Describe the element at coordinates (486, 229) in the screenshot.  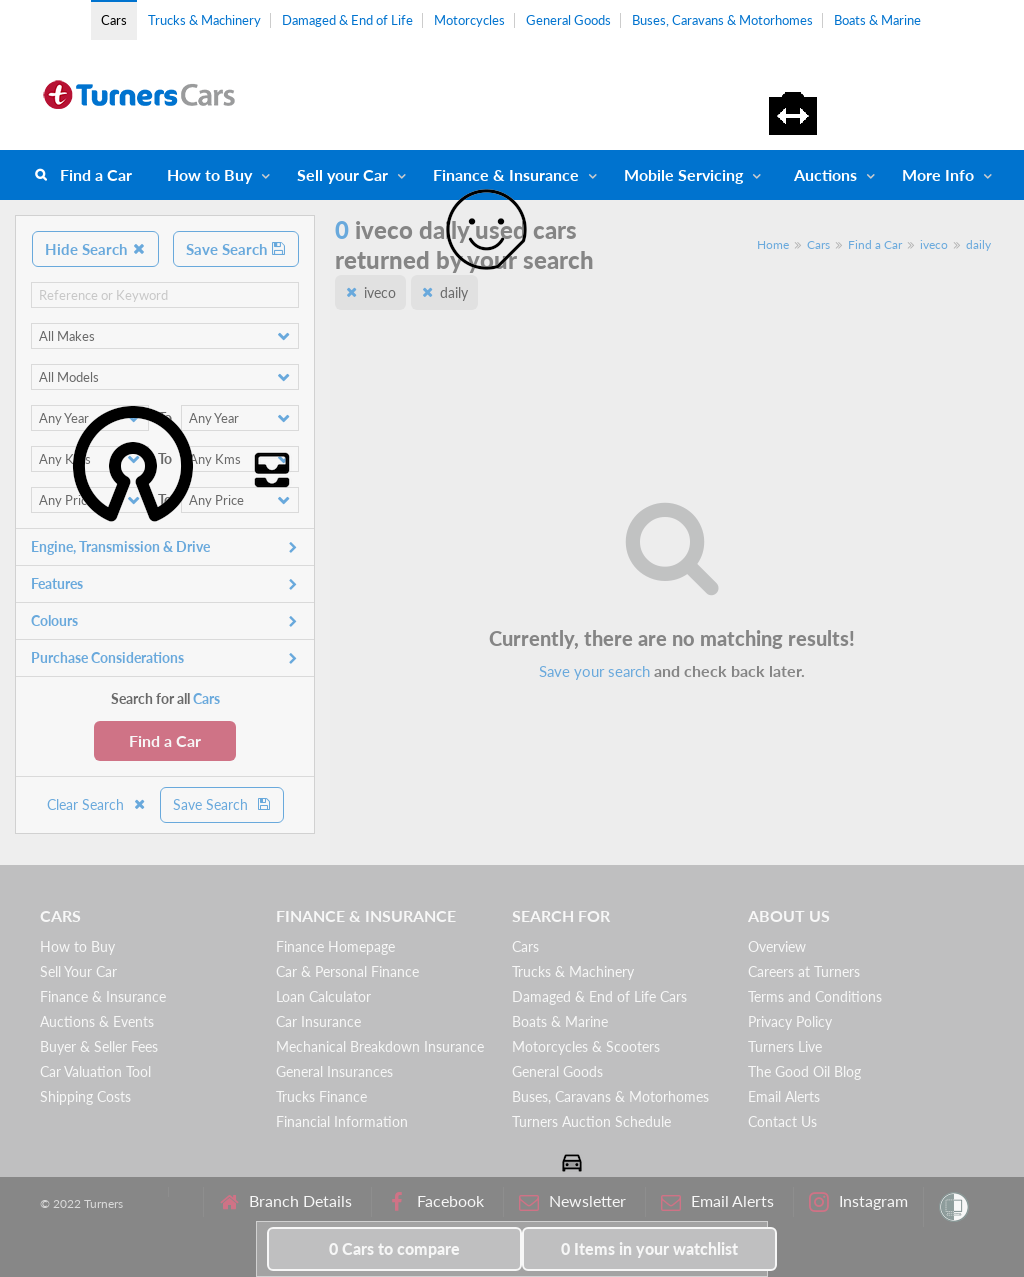
I see `add a sticker to your message` at that location.